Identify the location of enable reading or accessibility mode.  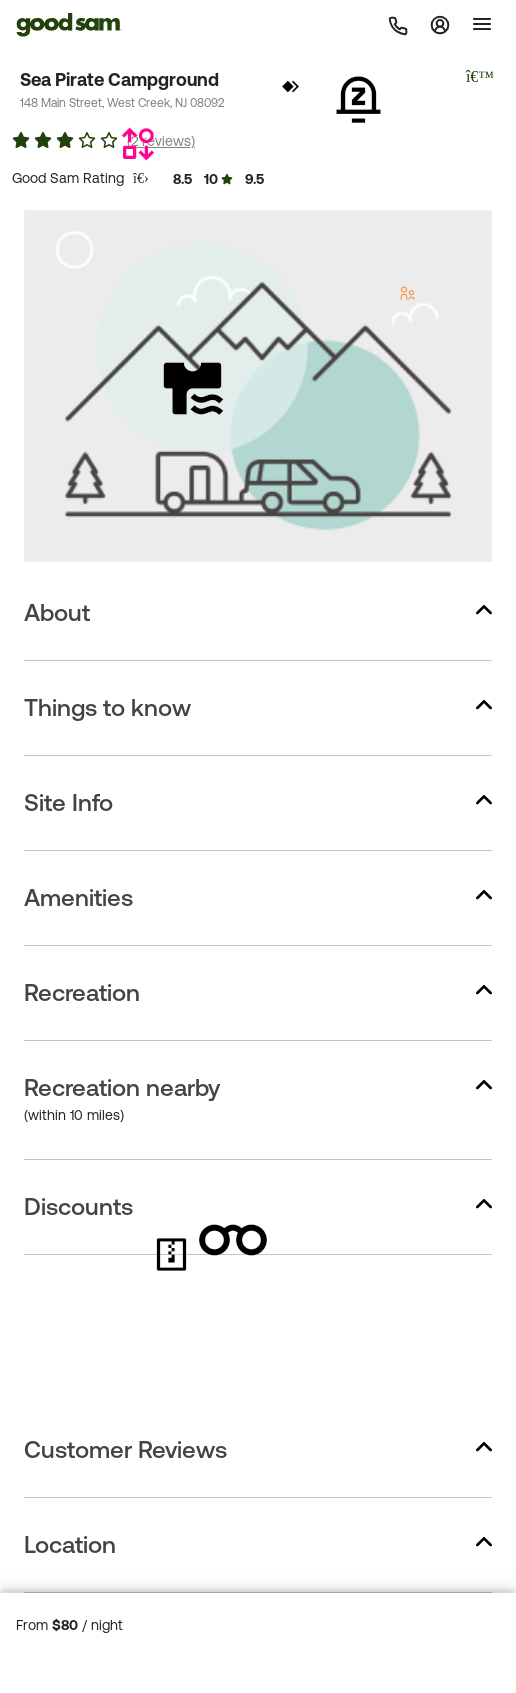
(233, 1240).